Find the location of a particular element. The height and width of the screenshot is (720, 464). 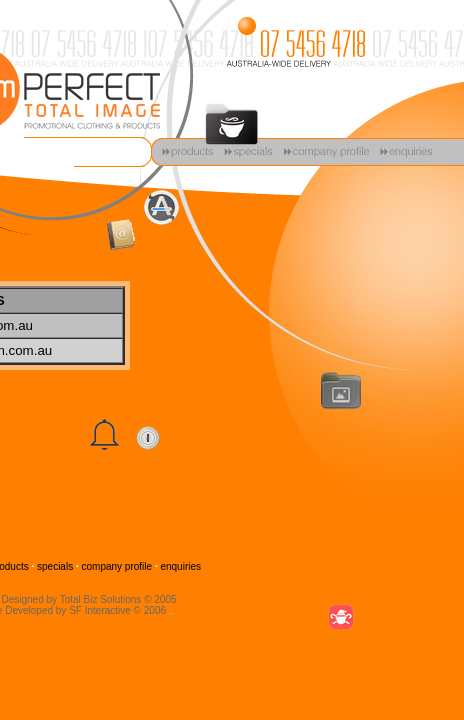

open Santa security application is located at coordinates (341, 617).